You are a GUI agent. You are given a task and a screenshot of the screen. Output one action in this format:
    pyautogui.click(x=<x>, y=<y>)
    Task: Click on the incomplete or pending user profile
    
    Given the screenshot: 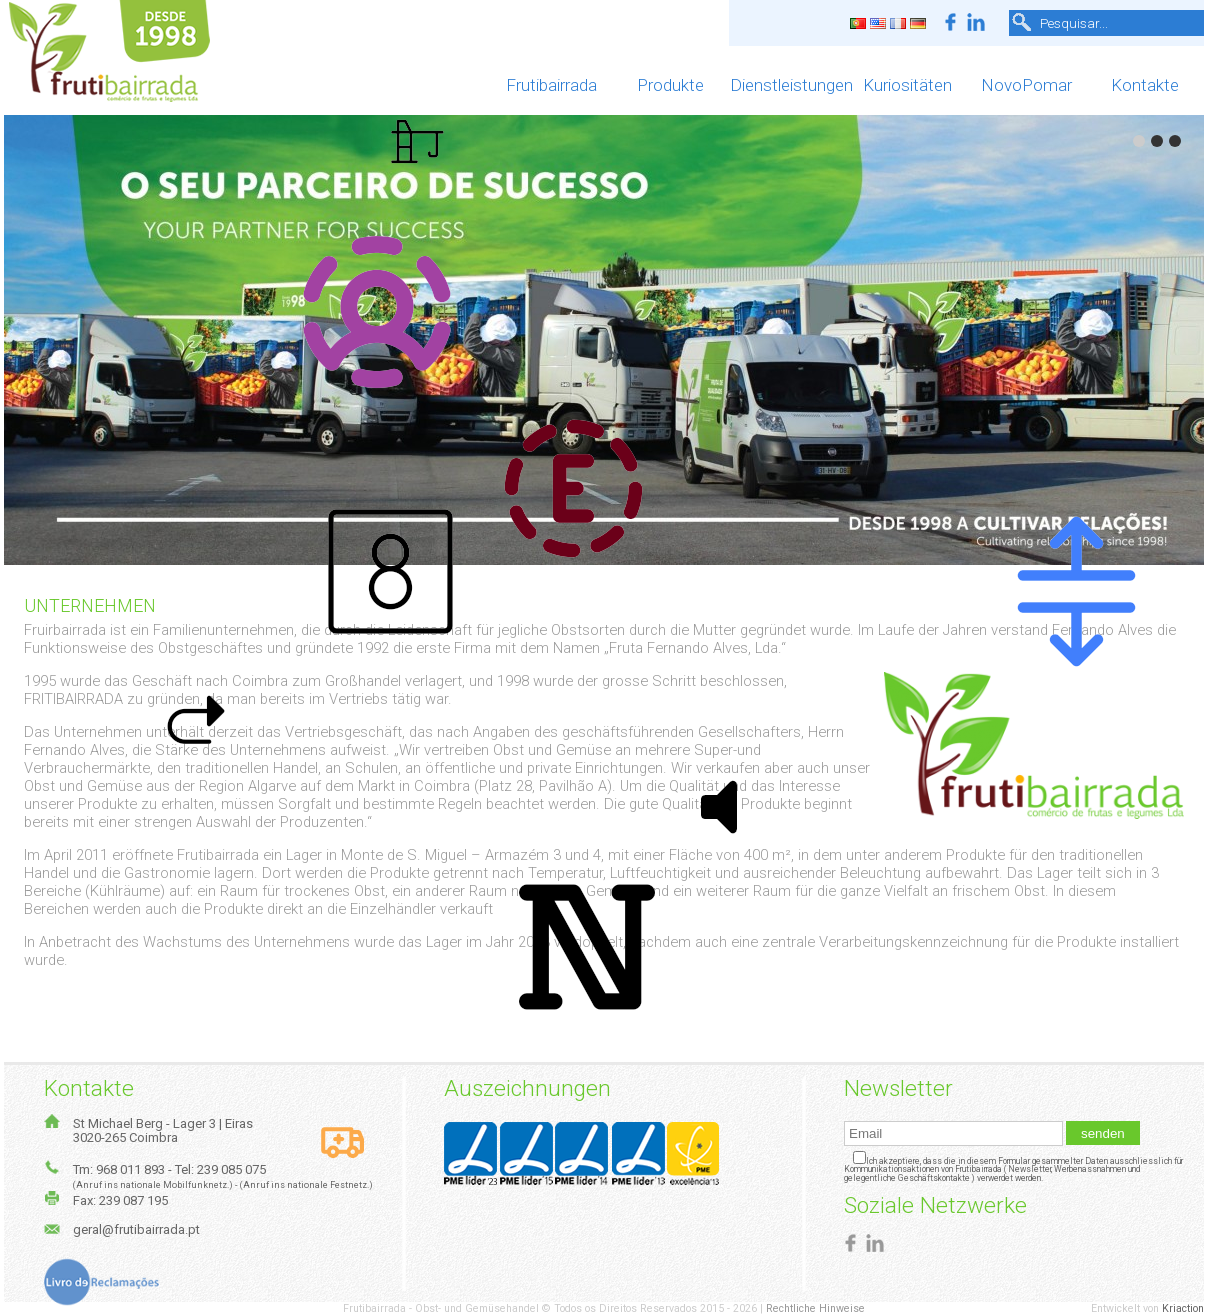 What is the action you would take?
    pyautogui.click(x=377, y=312)
    